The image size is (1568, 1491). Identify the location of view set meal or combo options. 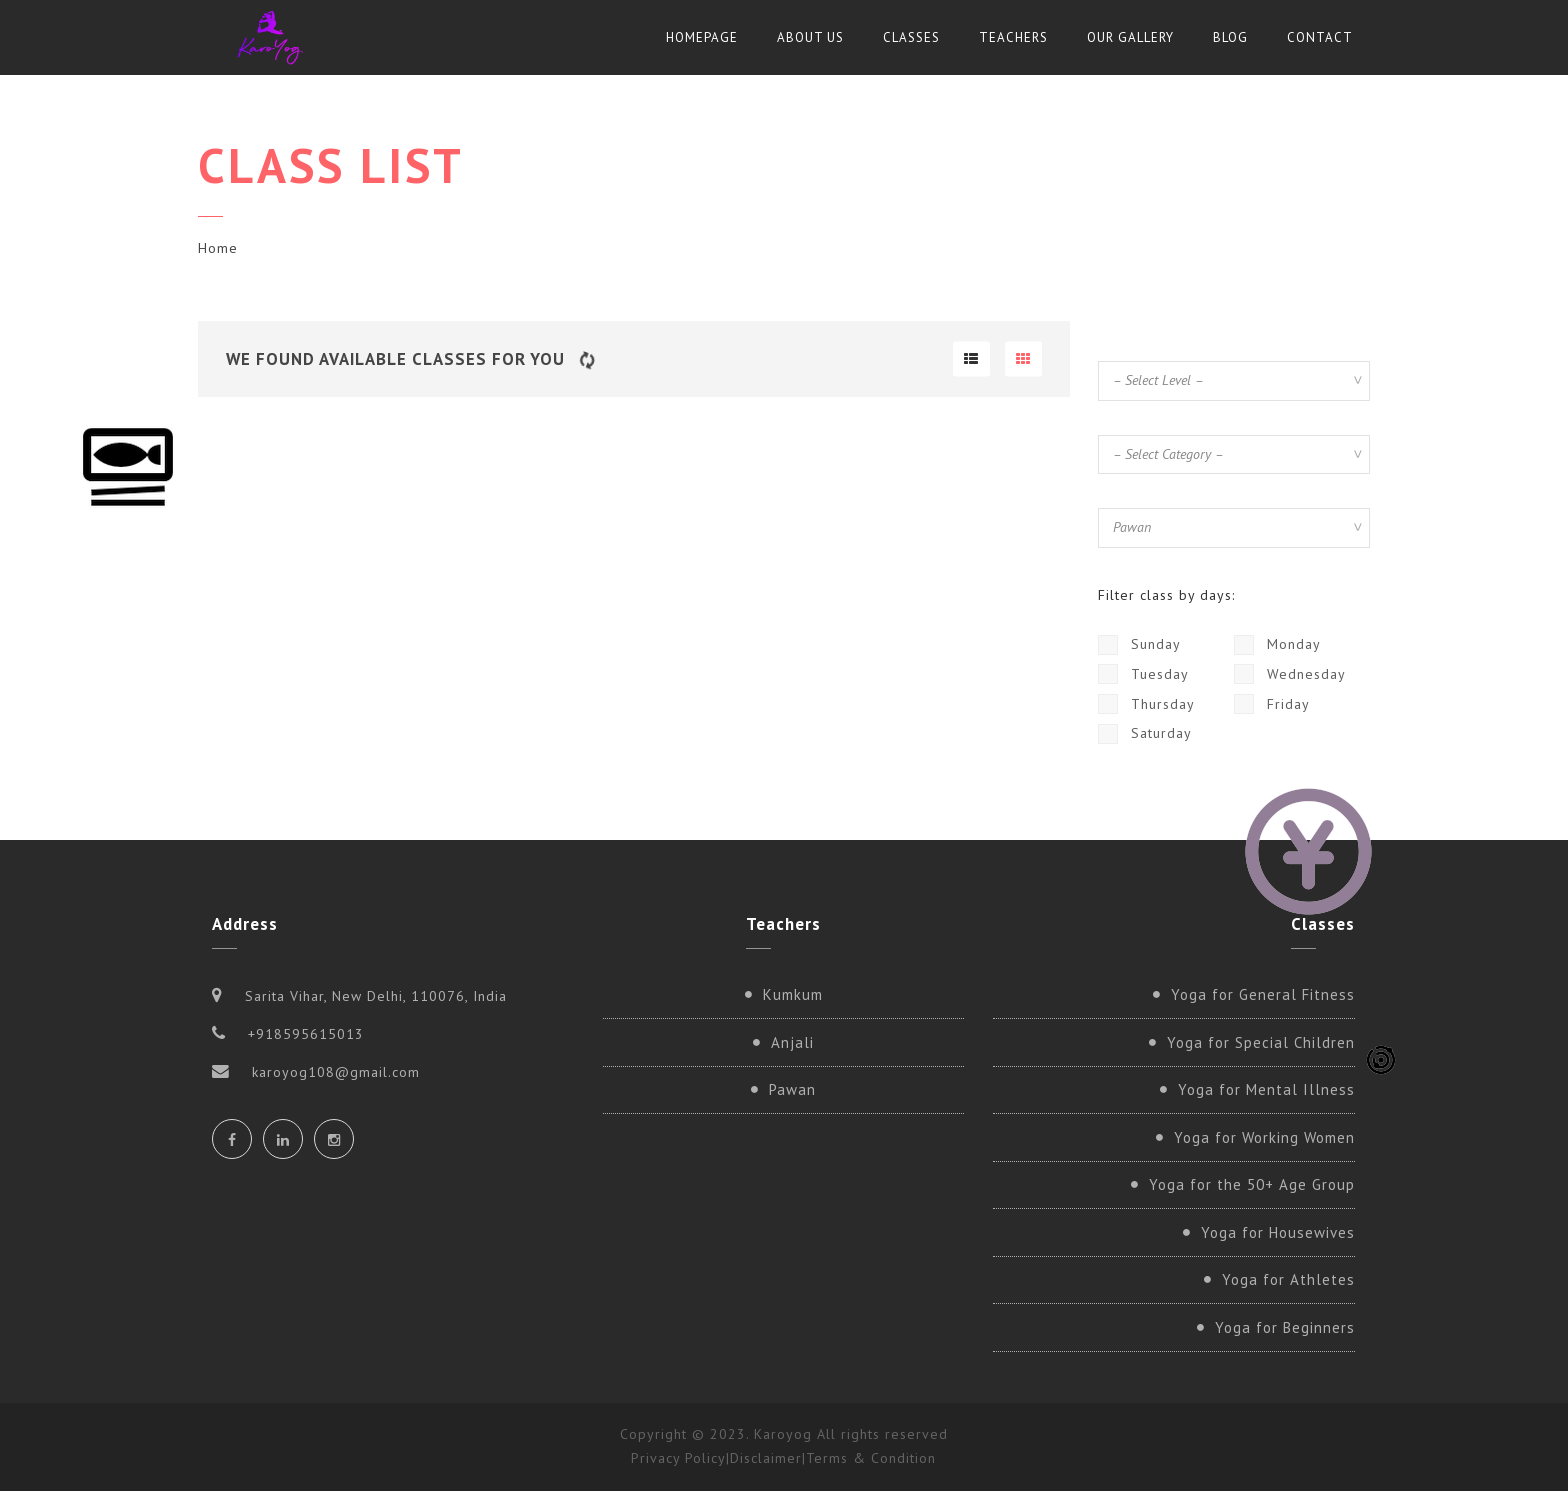
(128, 469).